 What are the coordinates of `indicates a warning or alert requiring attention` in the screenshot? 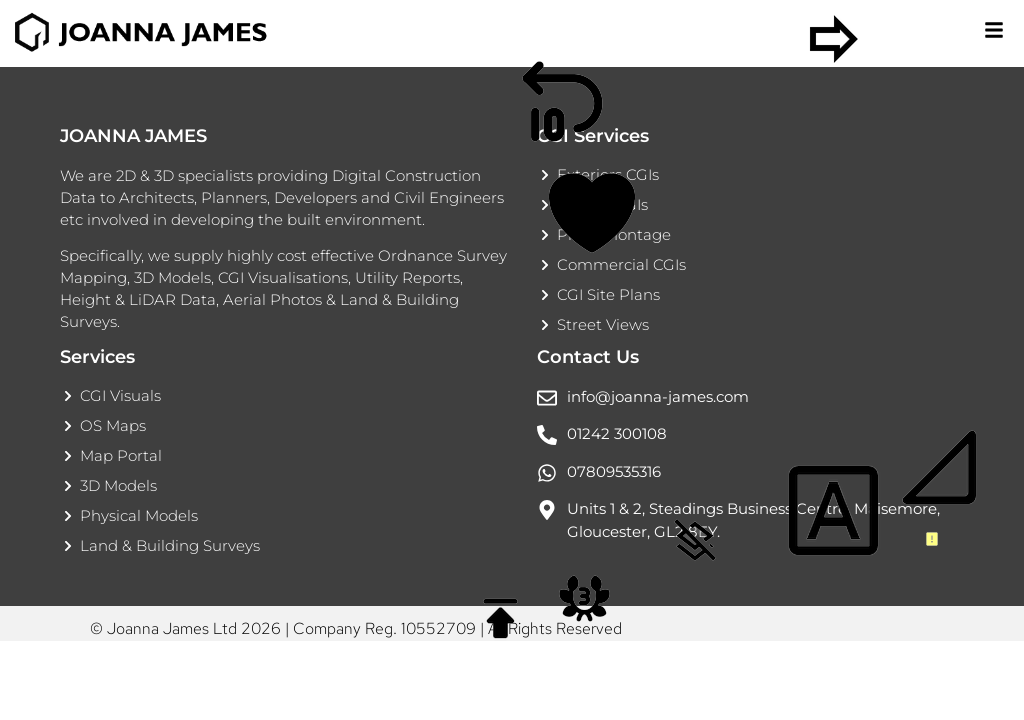 It's located at (932, 539).